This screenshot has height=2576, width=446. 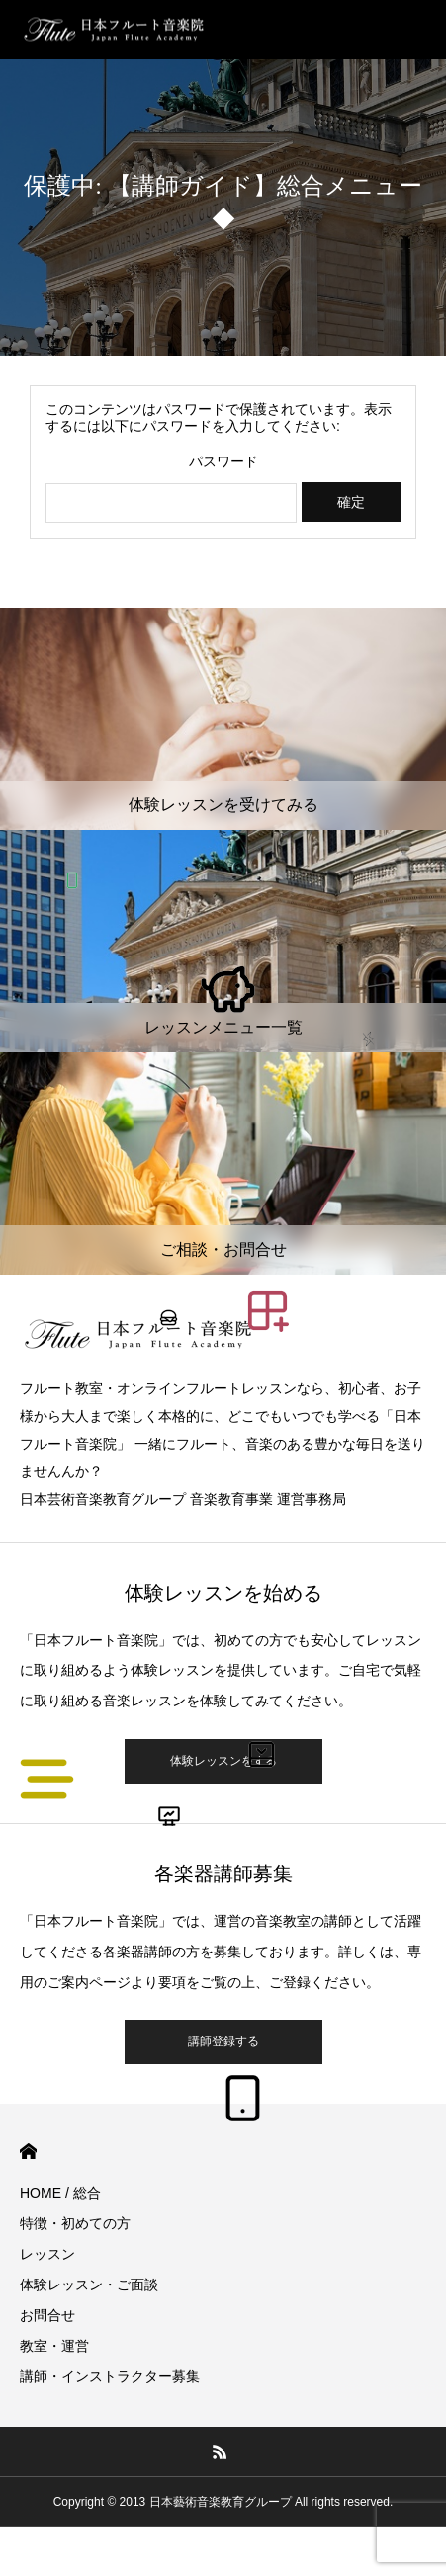 What do you see at coordinates (168, 1317) in the screenshot?
I see `view food or restaurant options` at bounding box center [168, 1317].